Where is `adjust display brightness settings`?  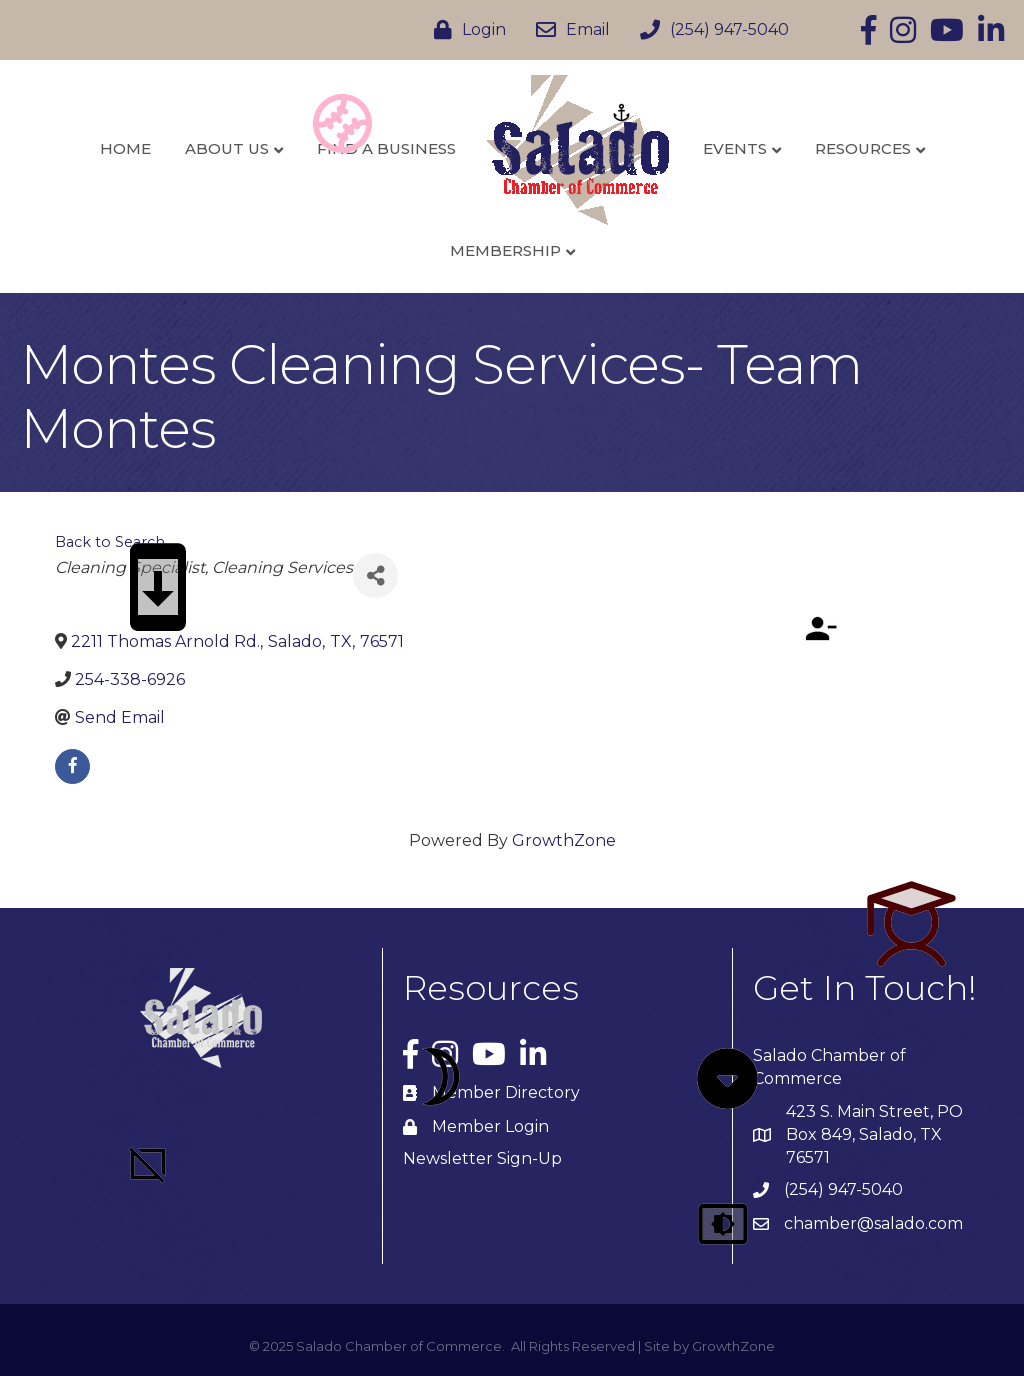 adjust display brightness settings is located at coordinates (723, 1224).